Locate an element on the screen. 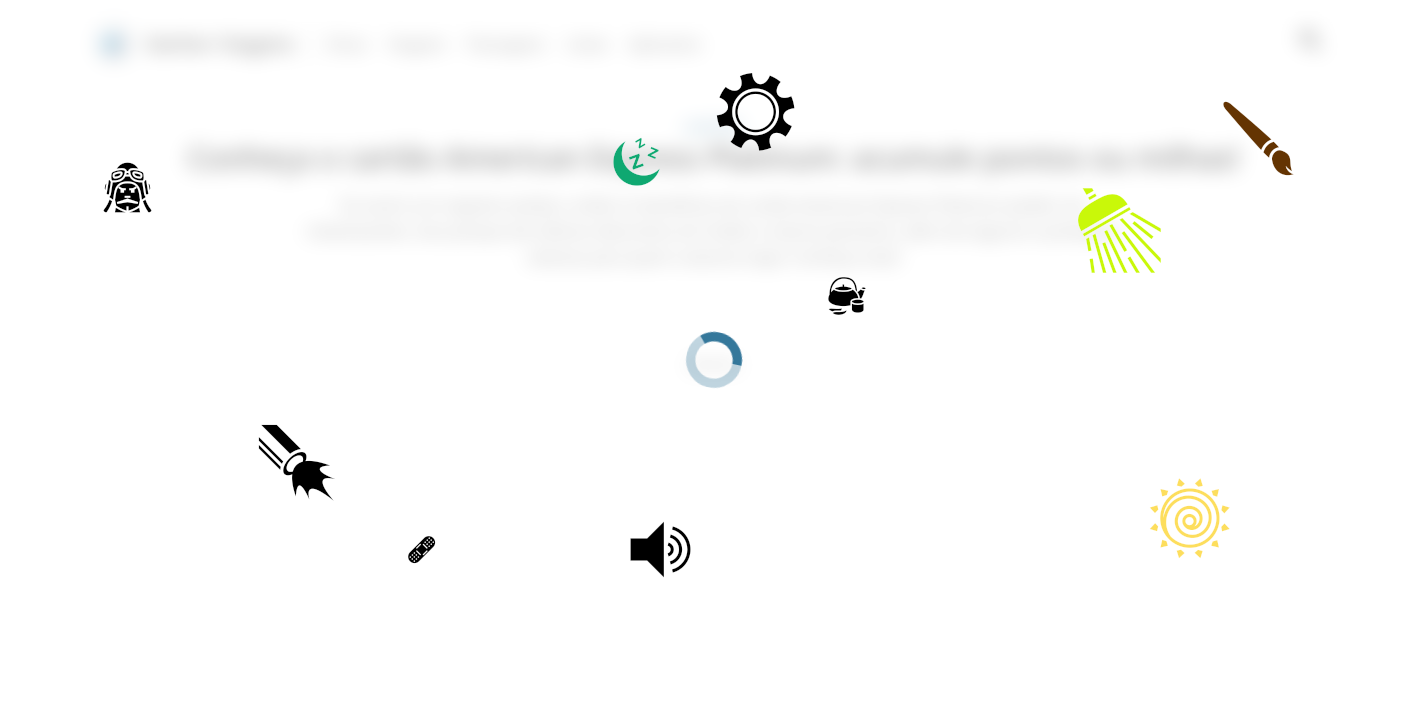 The width and height of the screenshot is (1427, 720). access drawing or painting tools is located at coordinates (1258, 138).